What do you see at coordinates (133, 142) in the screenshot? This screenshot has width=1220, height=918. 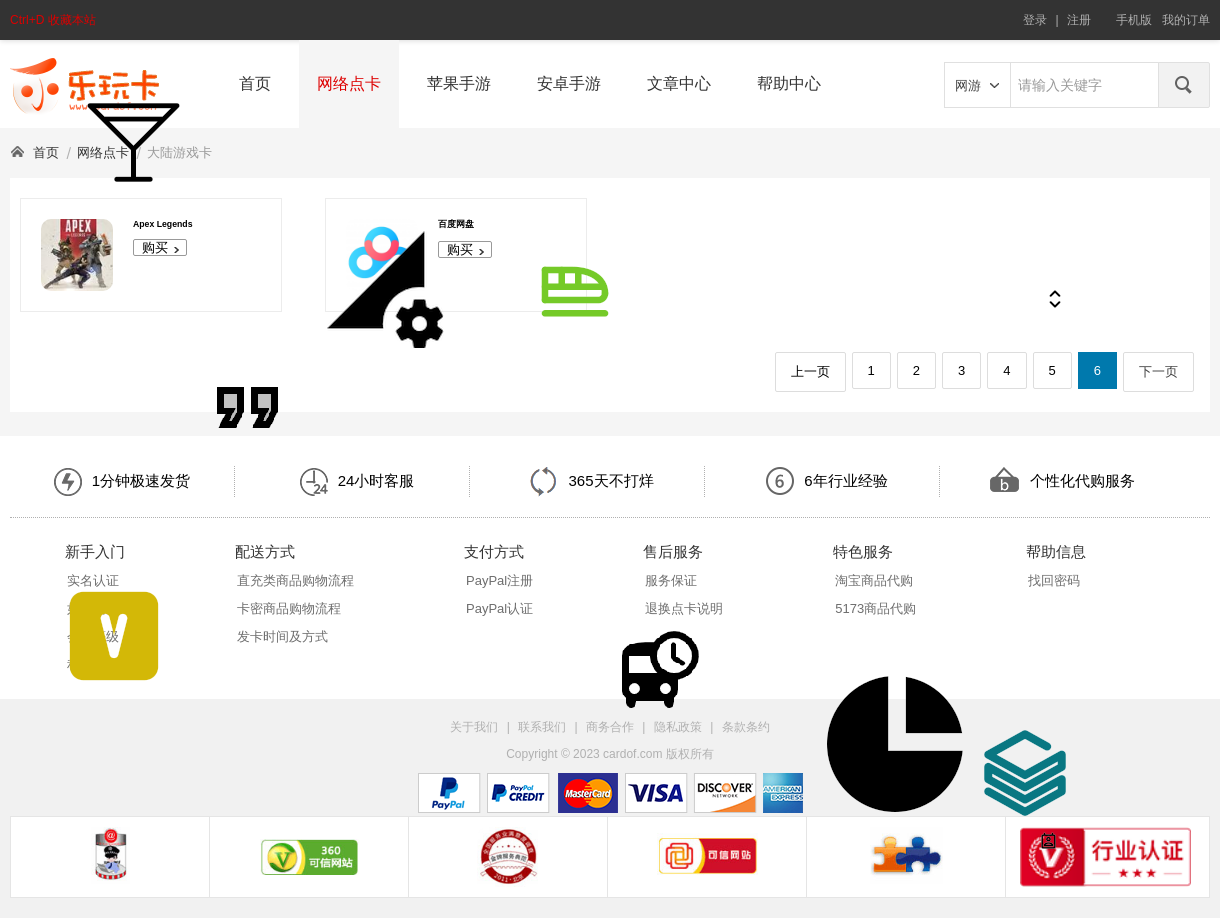 I see `browse bar or cocktail menu` at bounding box center [133, 142].